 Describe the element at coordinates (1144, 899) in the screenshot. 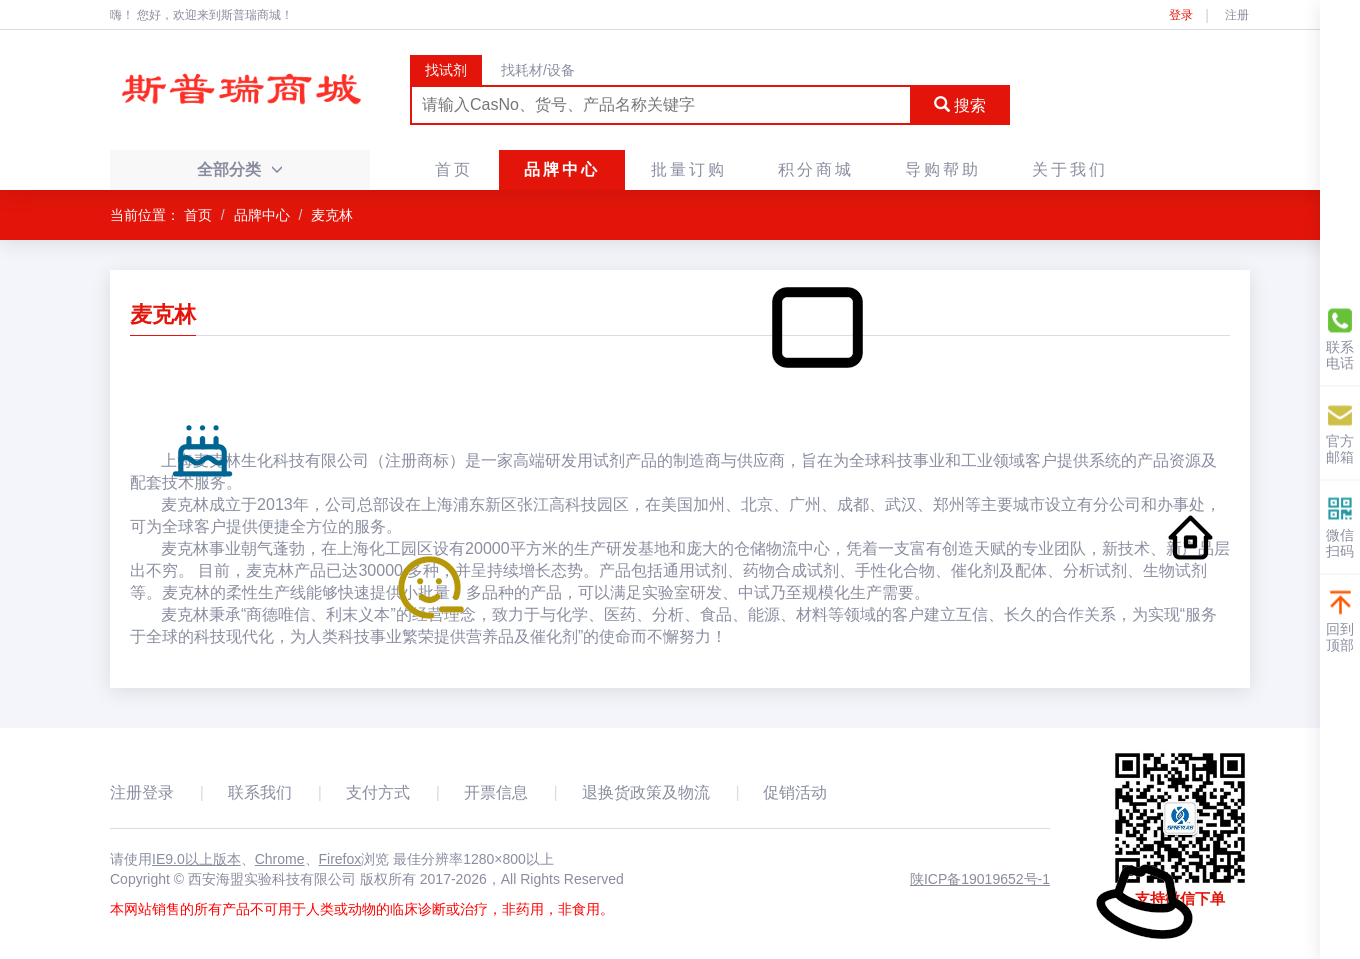

I see `Red Hat brand logo` at that location.